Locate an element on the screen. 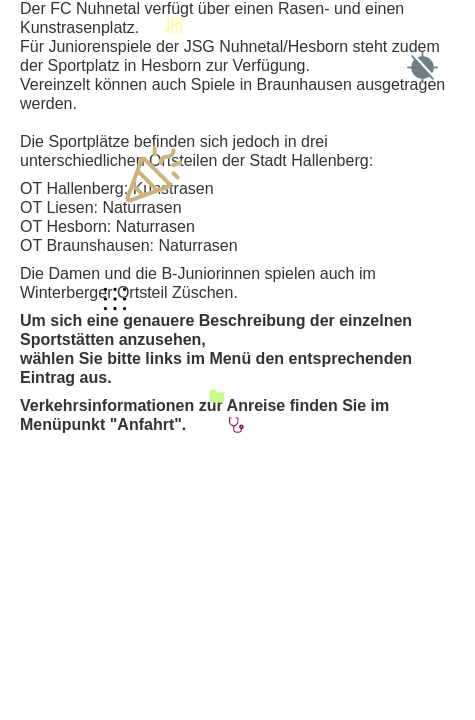 This screenshot has height=720, width=475. track count or keep score is located at coordinates (174, 25).